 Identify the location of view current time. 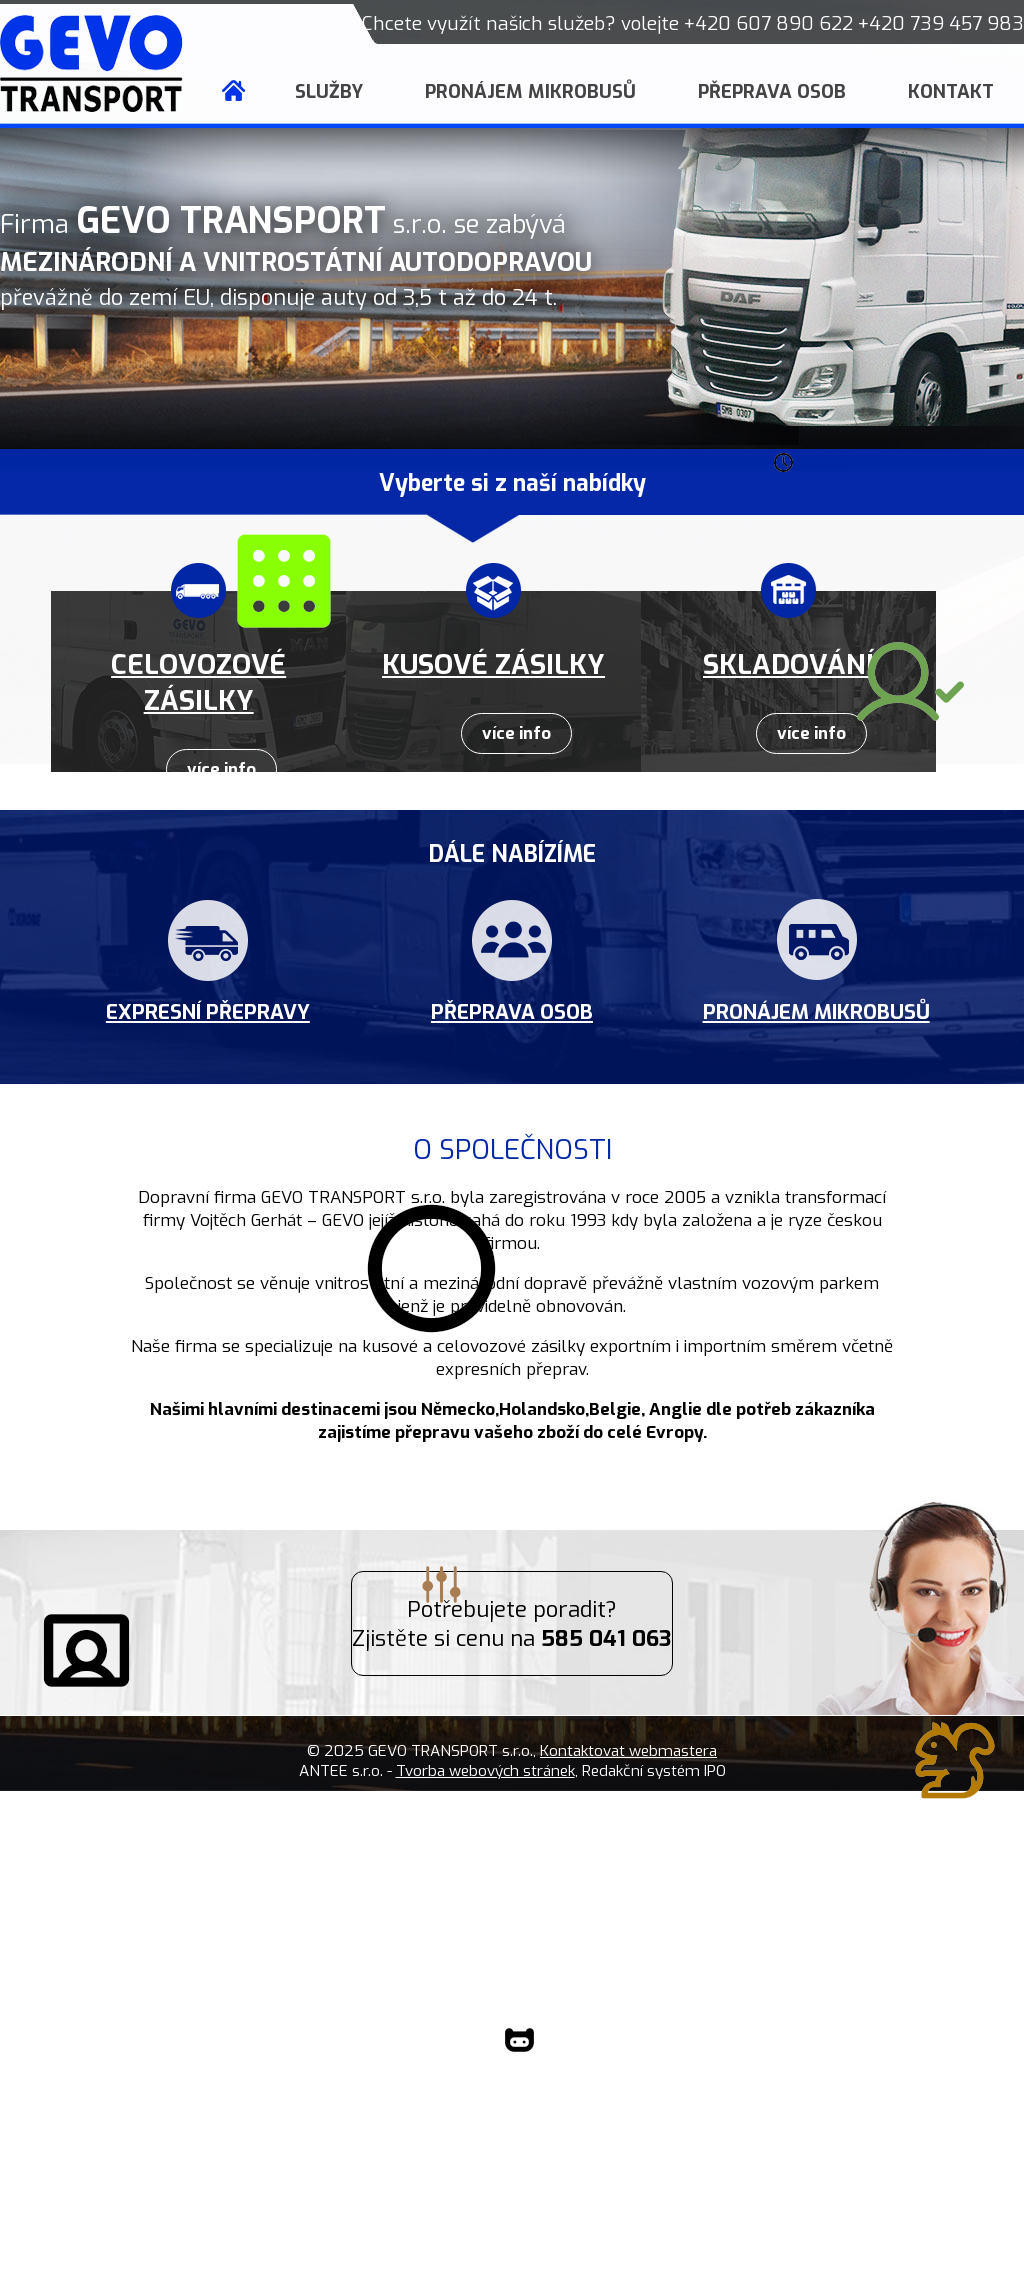
(783, 462).